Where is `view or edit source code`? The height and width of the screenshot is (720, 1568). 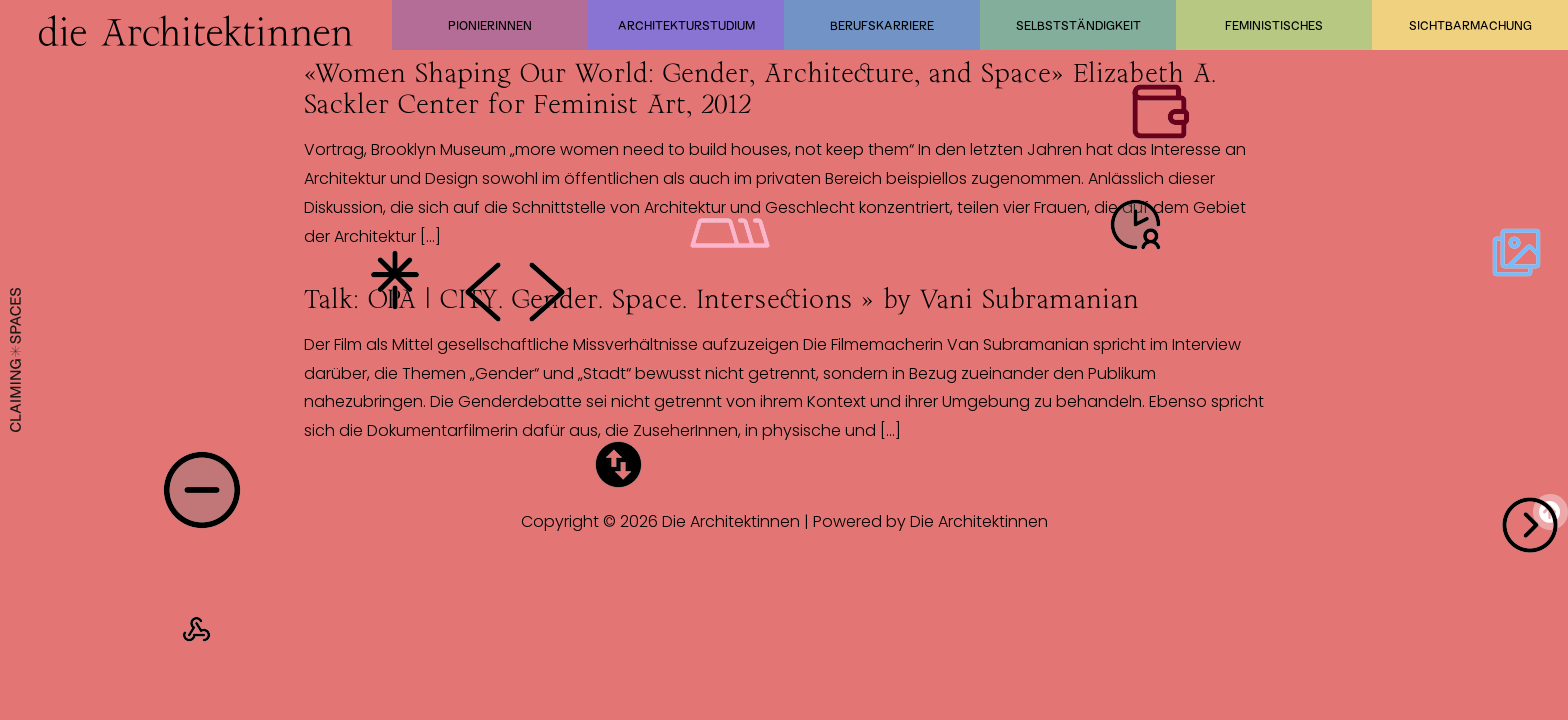 view or edit source code is located at coordinates (515, 292).